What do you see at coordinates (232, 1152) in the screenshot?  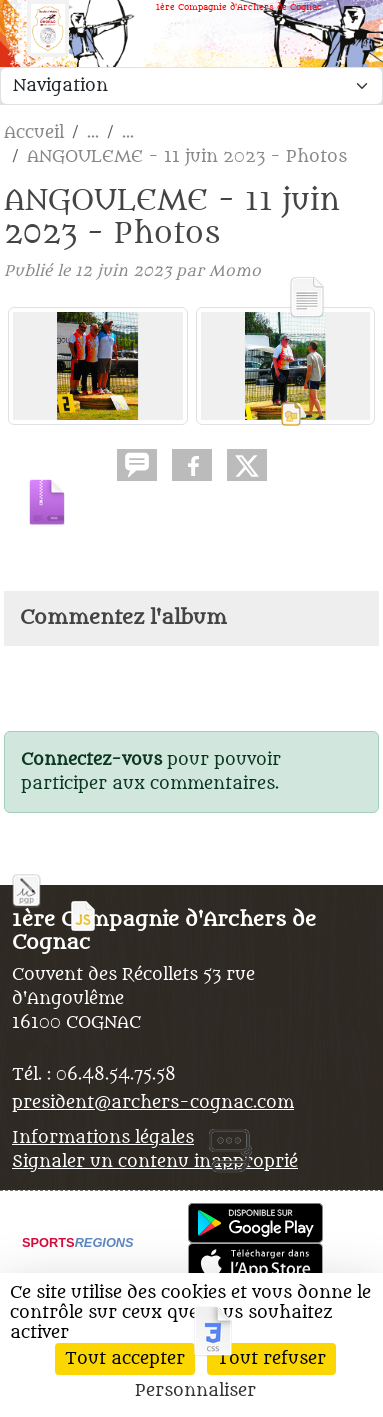 I see `generate a one-time password code` at bounding box center [232, 1152].